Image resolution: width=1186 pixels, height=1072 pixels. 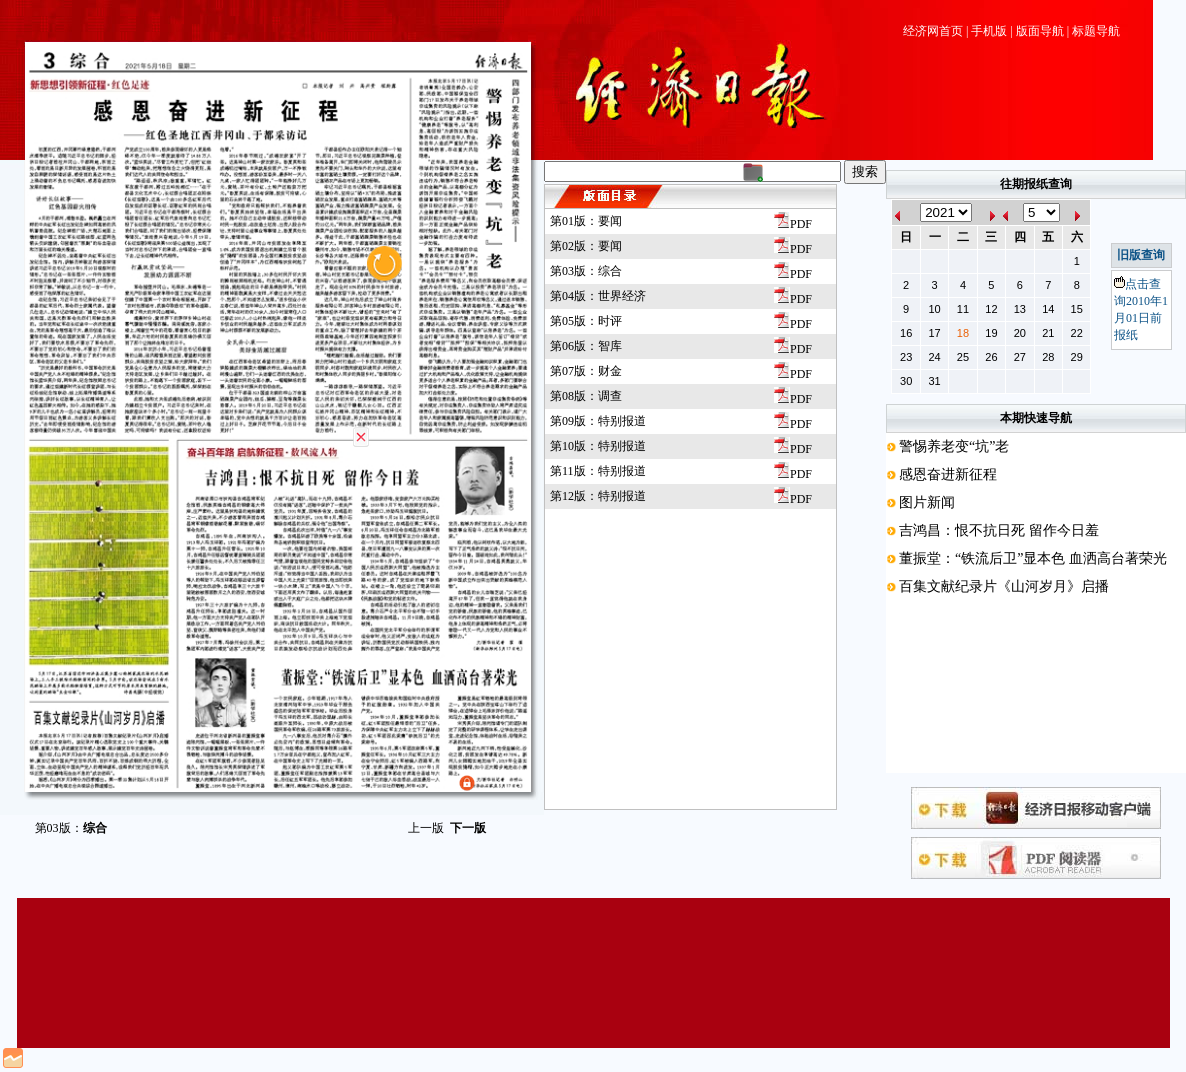 What do you see at coordinates (385, 264) in the screenshot?
I see `restart the system` at bounding box center [385, 264].